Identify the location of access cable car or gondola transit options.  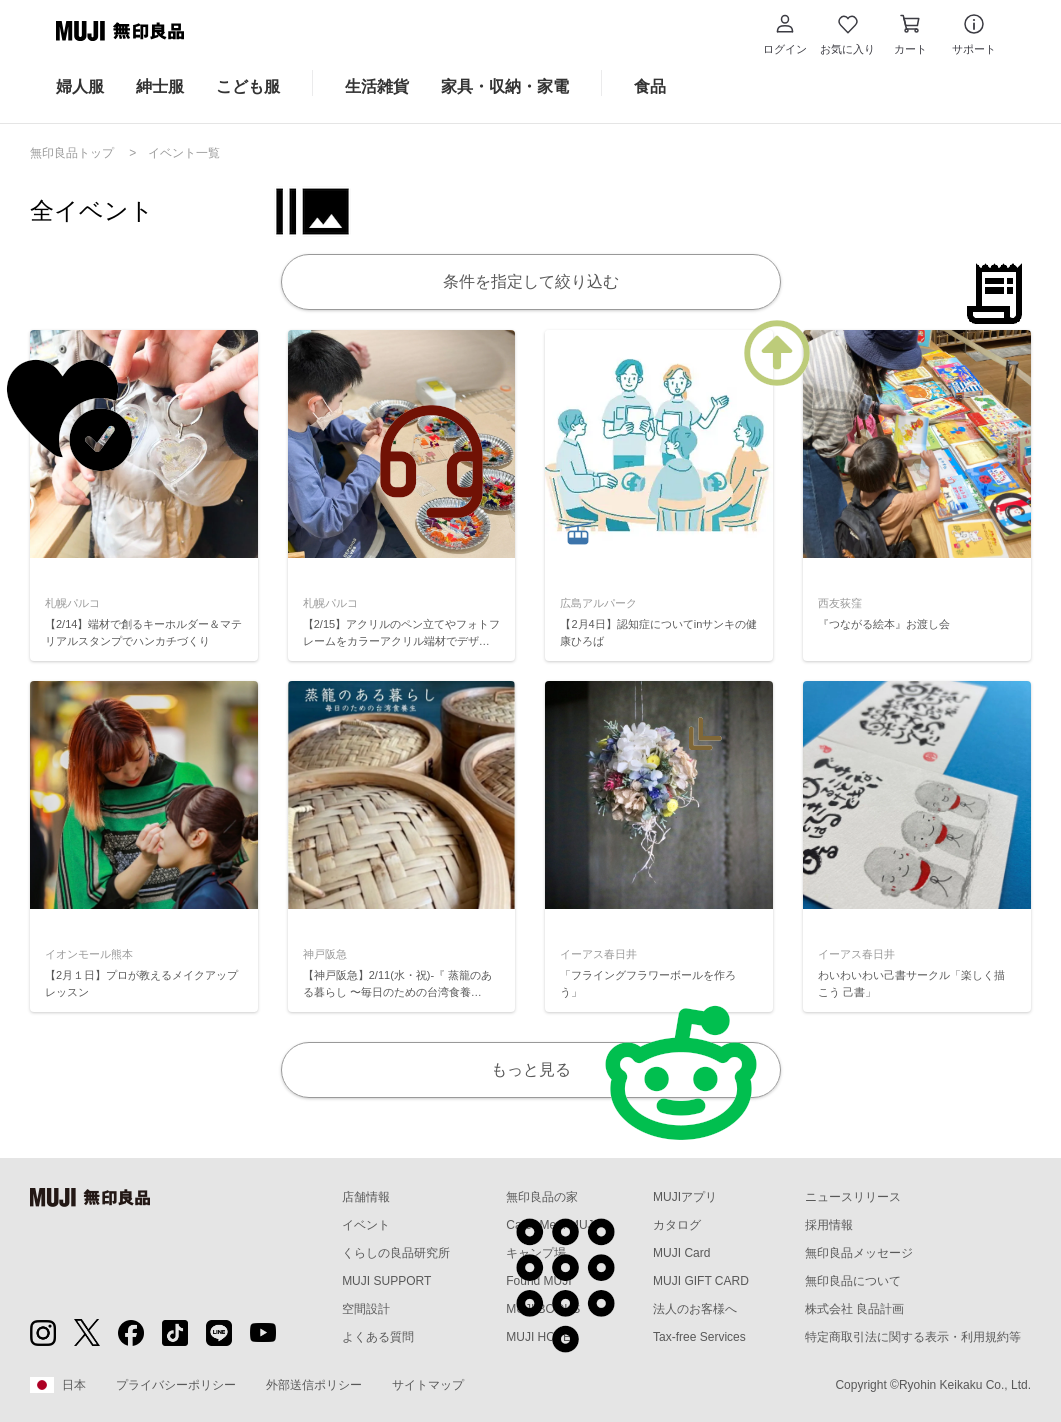
(578, 534).